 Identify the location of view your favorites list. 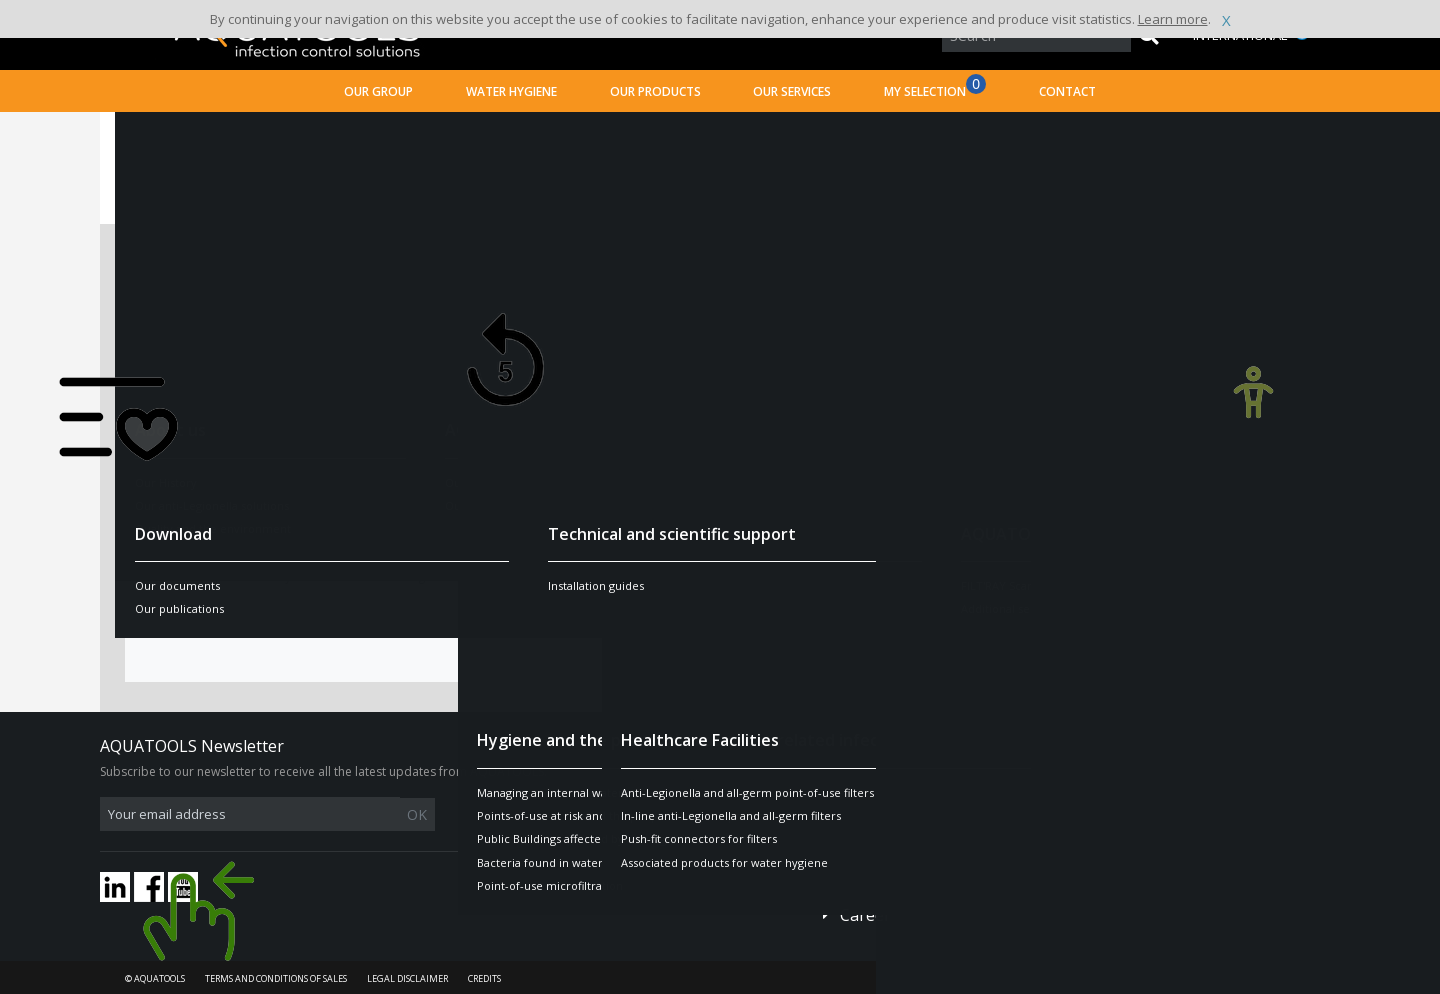
(112, 417).